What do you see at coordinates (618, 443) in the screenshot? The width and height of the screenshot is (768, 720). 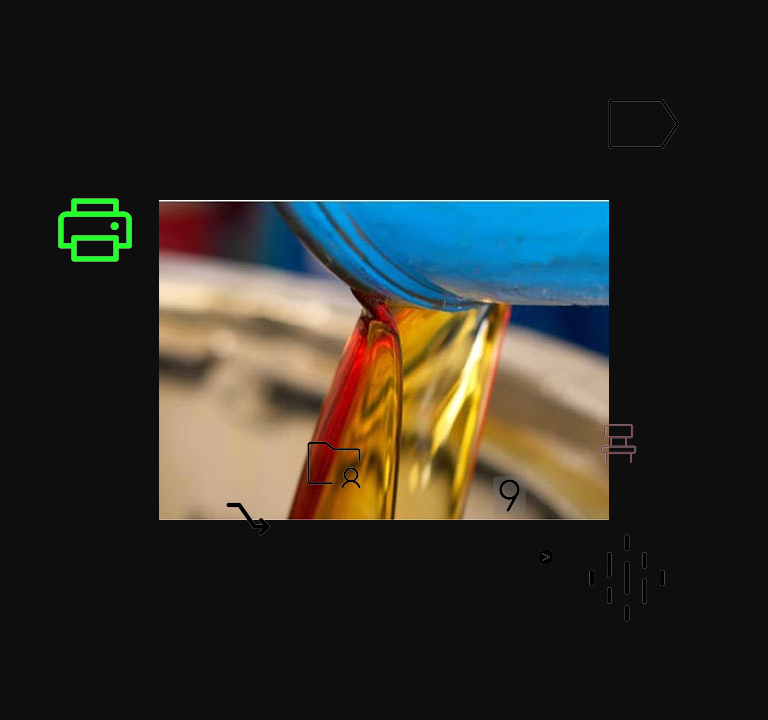 I see `browse furniture or seating options` at bounding box center [618, 443].